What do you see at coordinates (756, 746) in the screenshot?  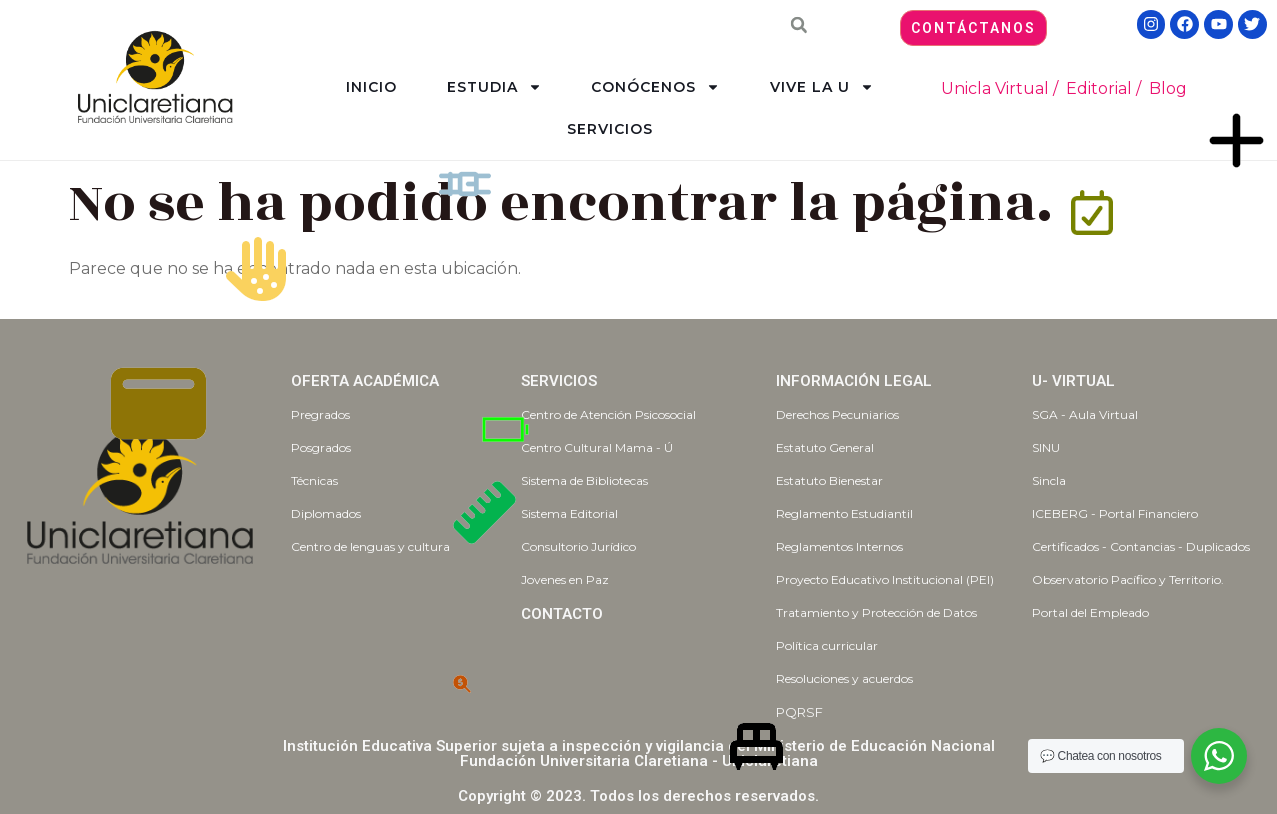 I see `view single room accommodation options` at bounding box center [756, 746].